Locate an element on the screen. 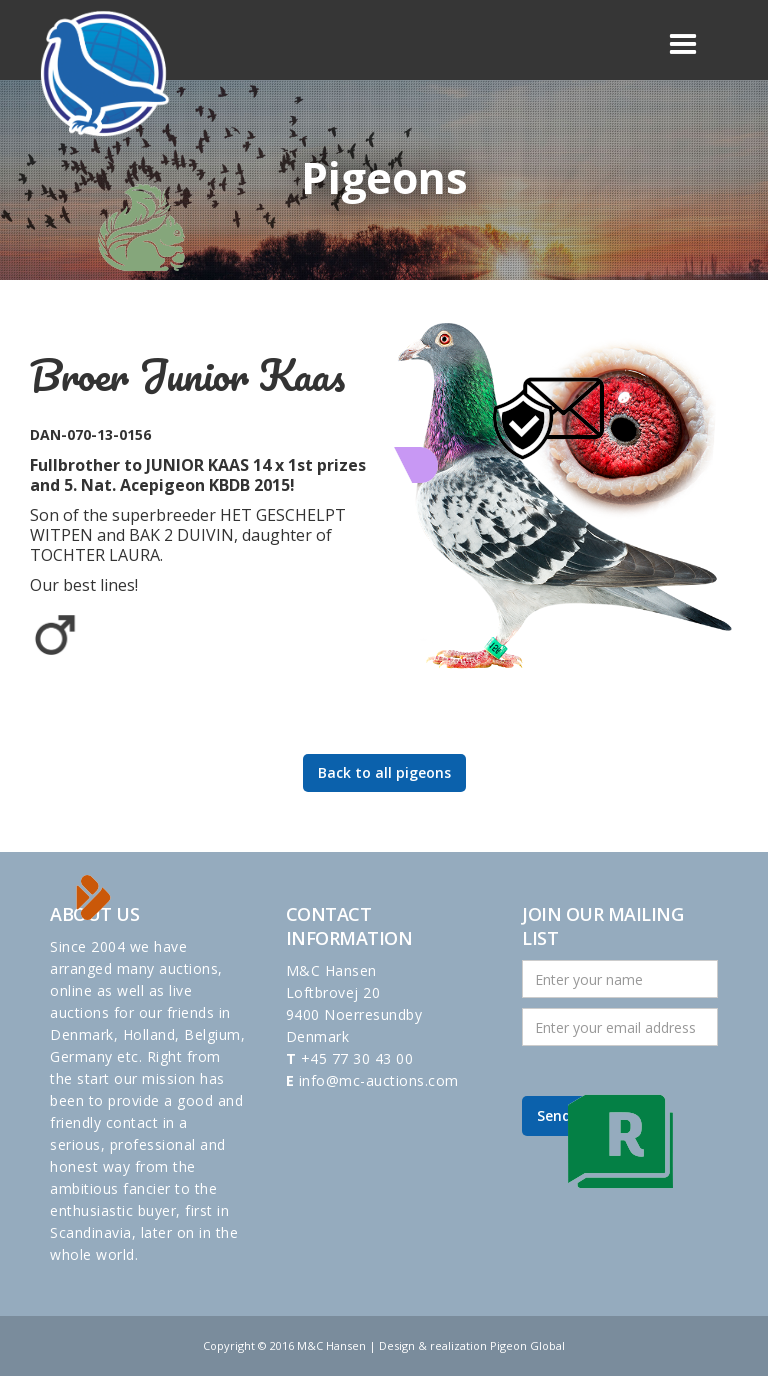 This screenshot has height=1376, width=768. open netdata monitoring dashboard is located at coordinates (416, 465).